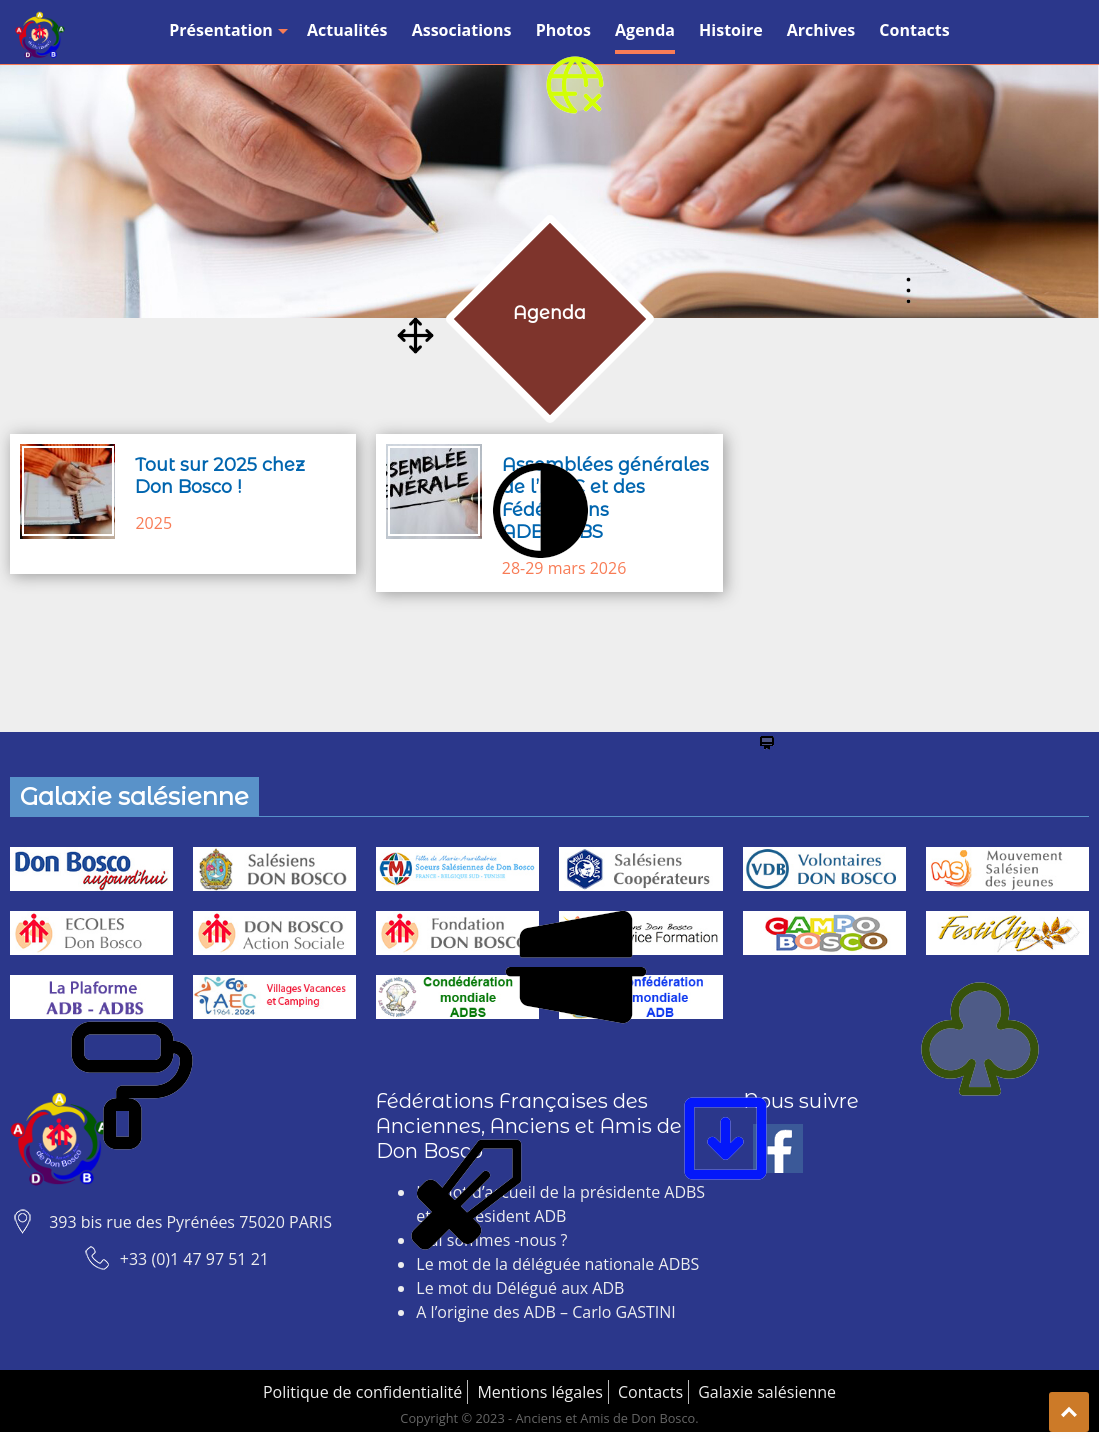  Describe the element at coordinates (725, 1138) in the screenshot. I see `download file or content` at that location.